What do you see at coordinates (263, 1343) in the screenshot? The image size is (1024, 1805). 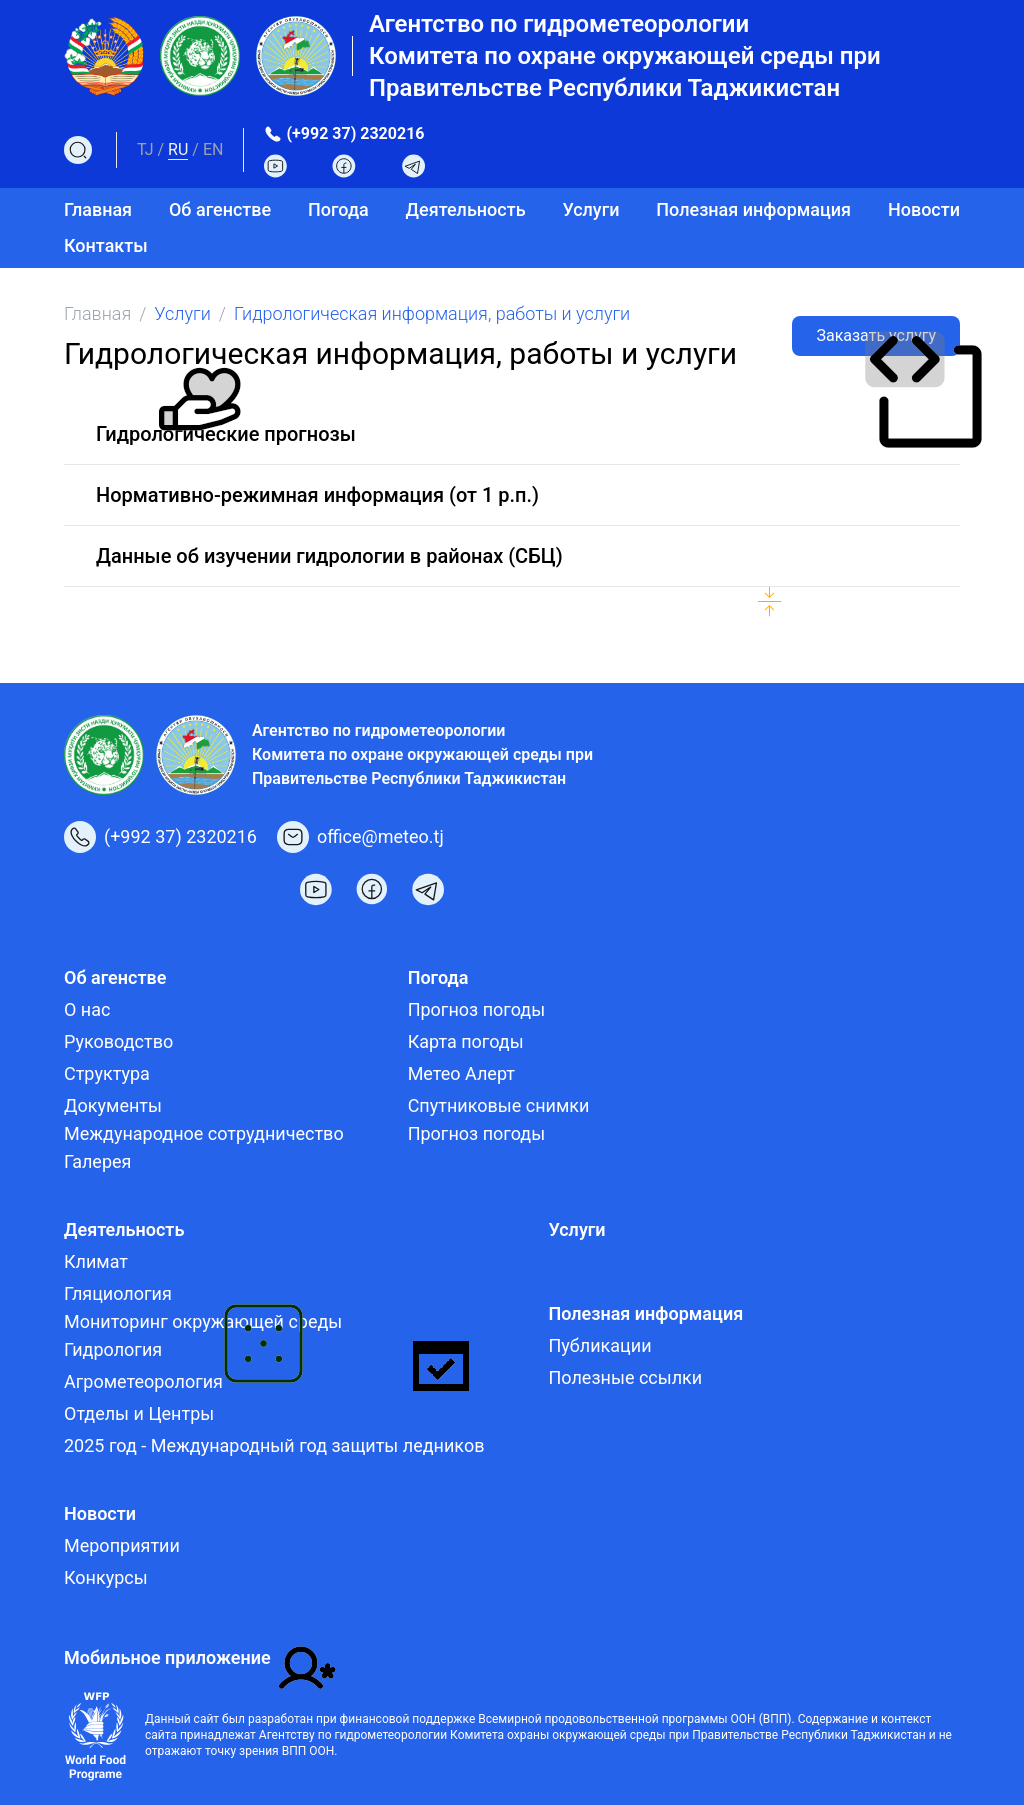 I see `randomize or shuffle content` at bounding box center [263, 1343].